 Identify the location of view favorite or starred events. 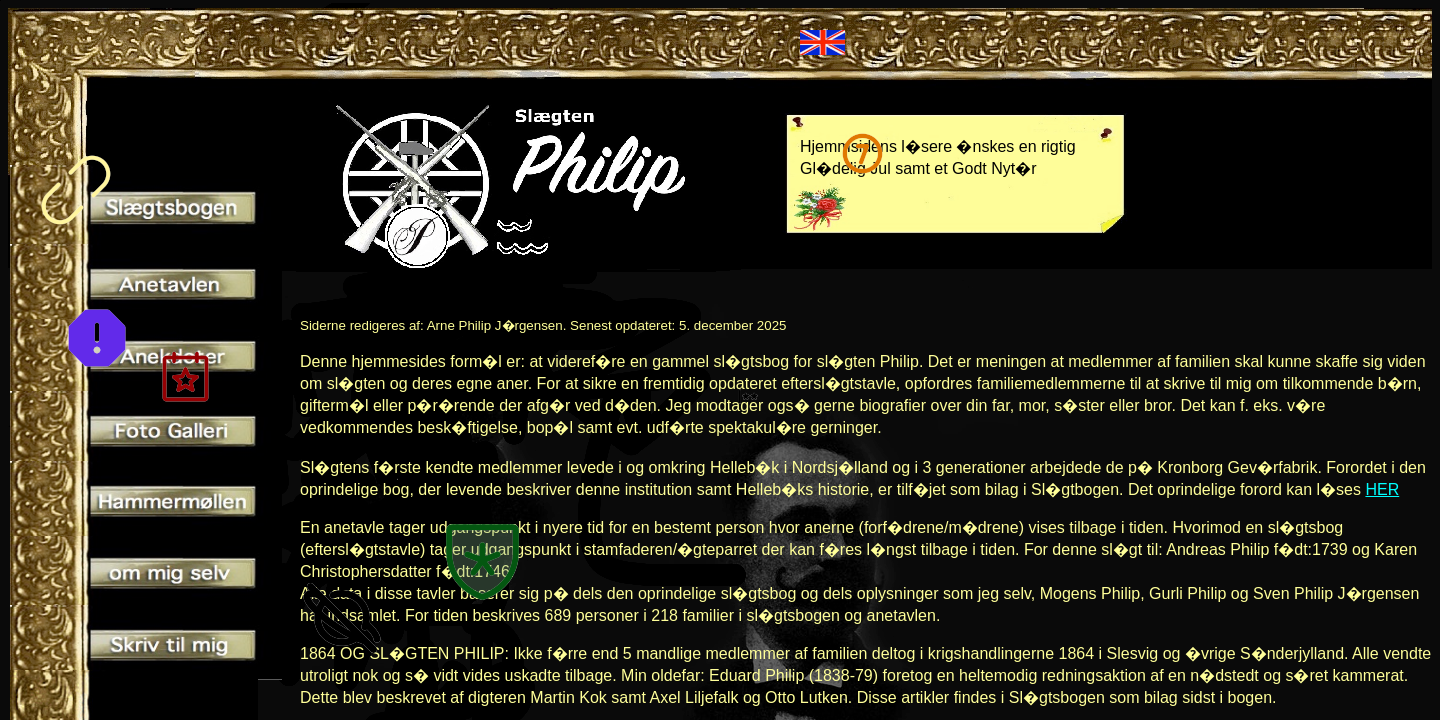
(185, 378).